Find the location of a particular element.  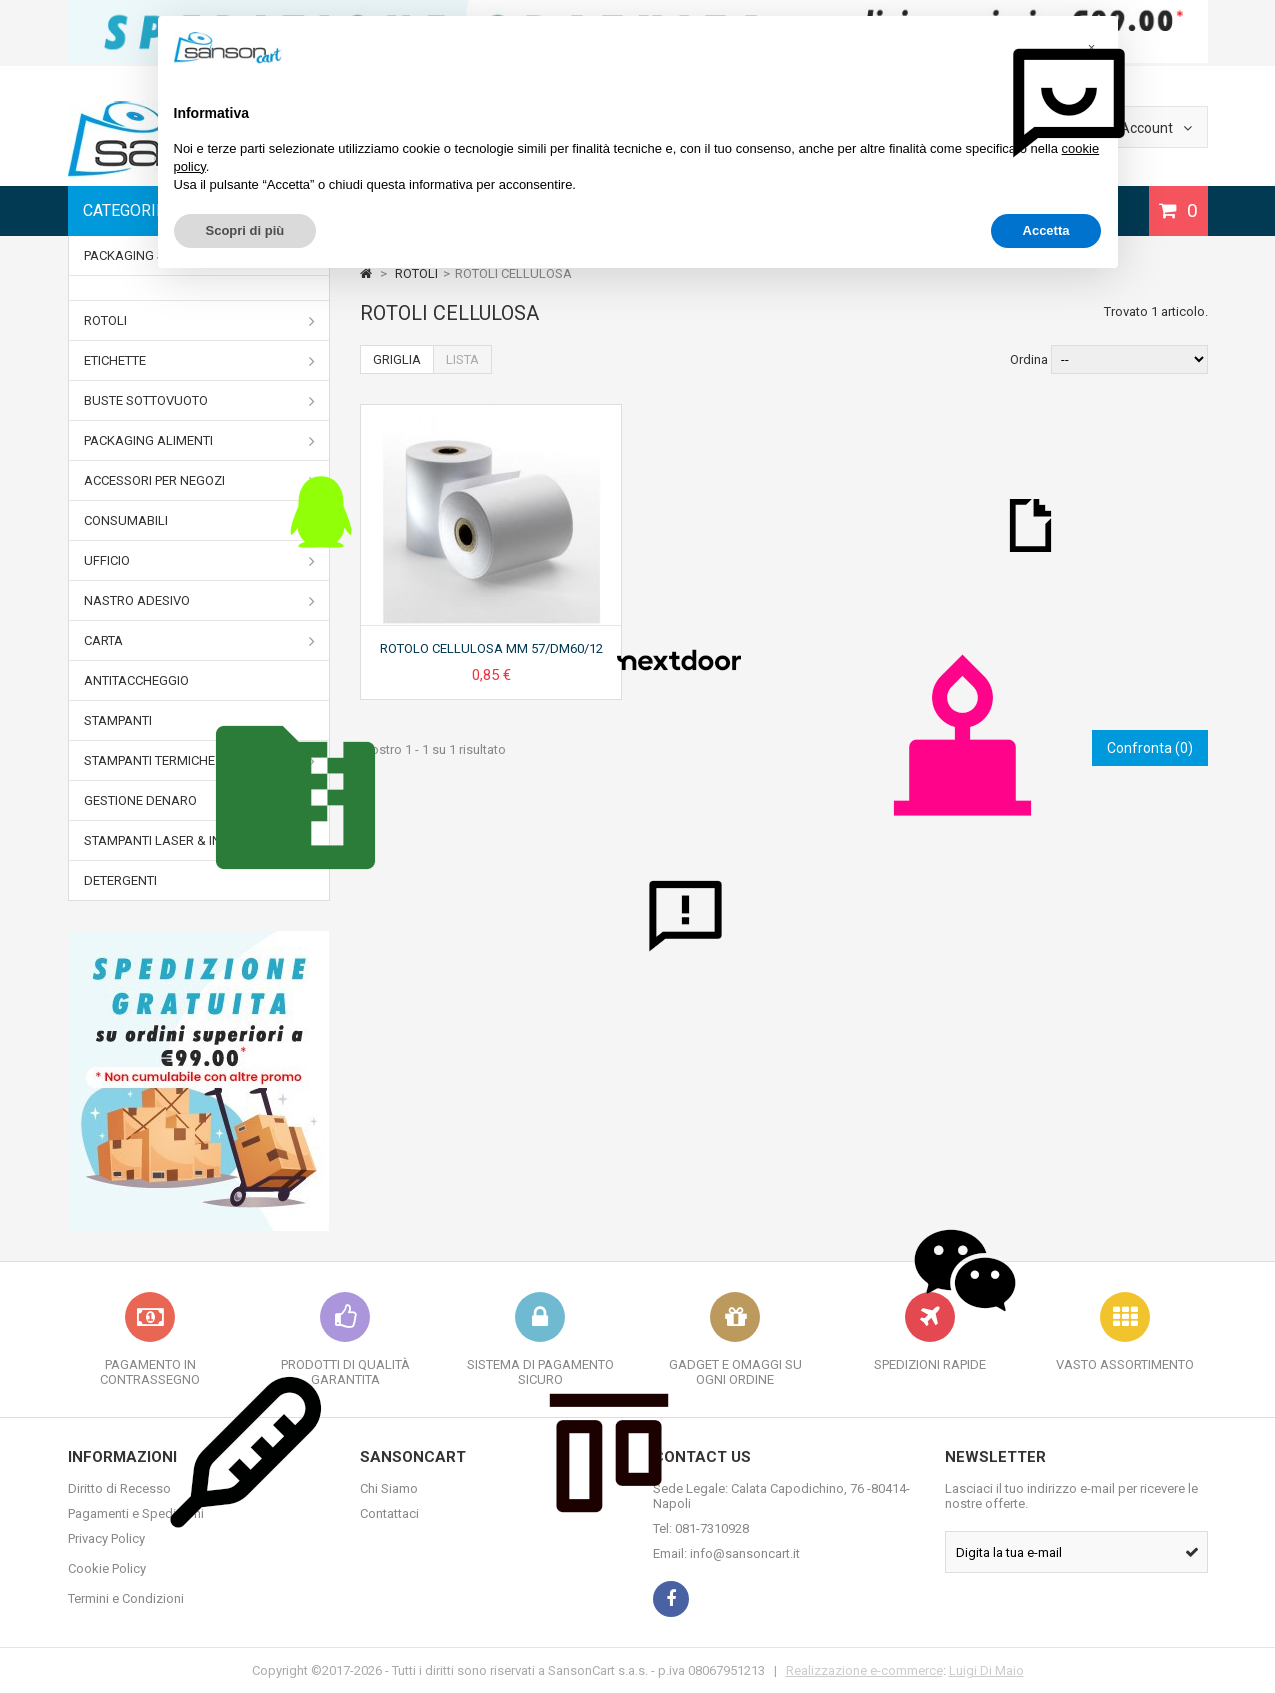

open giphy to search for gifs is located at coordinates (1030, 525).